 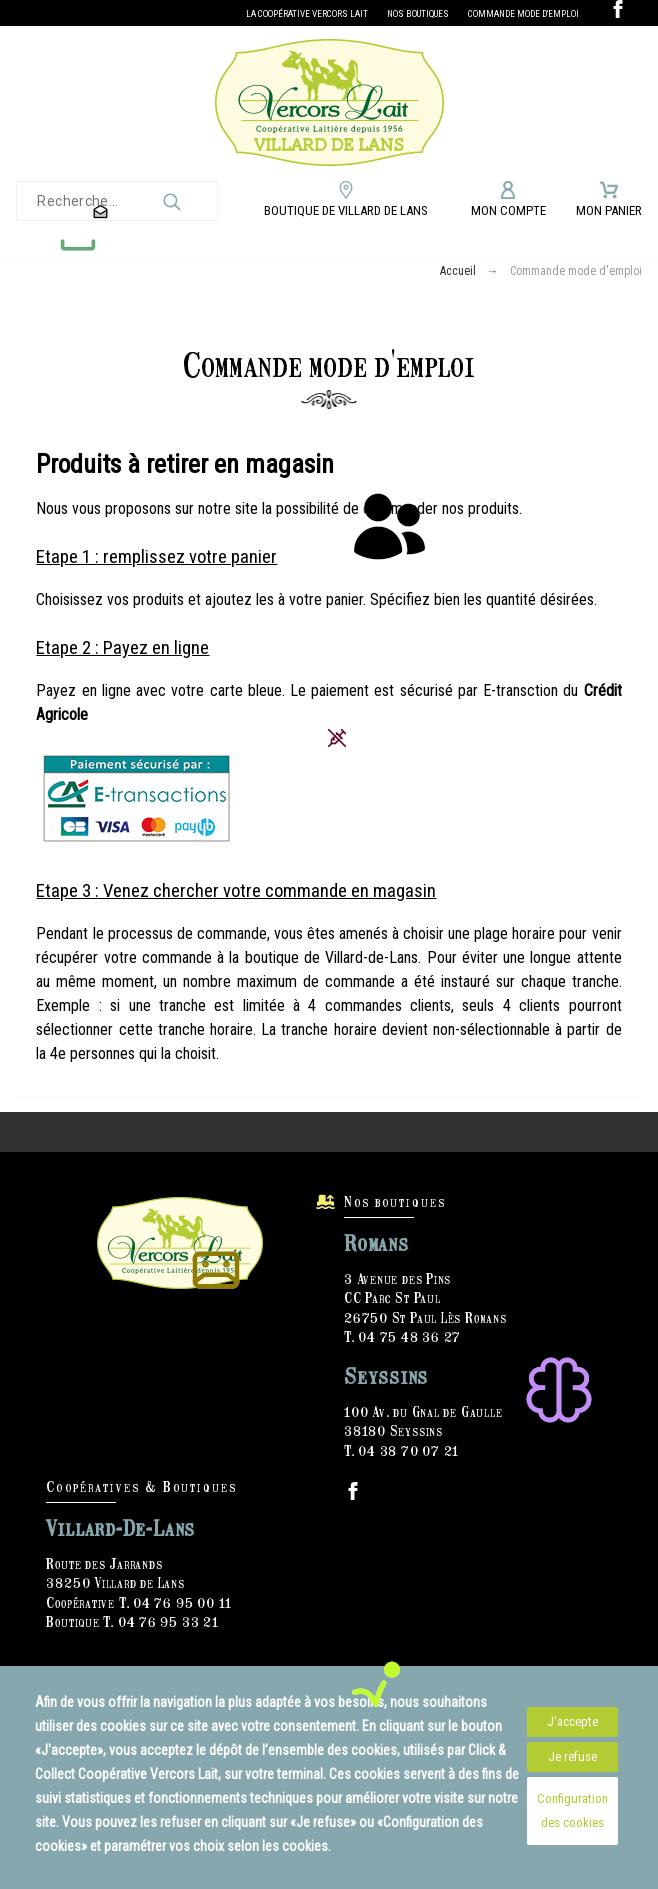 I want to click on view drafts or unsent messages, so click(x=100, y=212).